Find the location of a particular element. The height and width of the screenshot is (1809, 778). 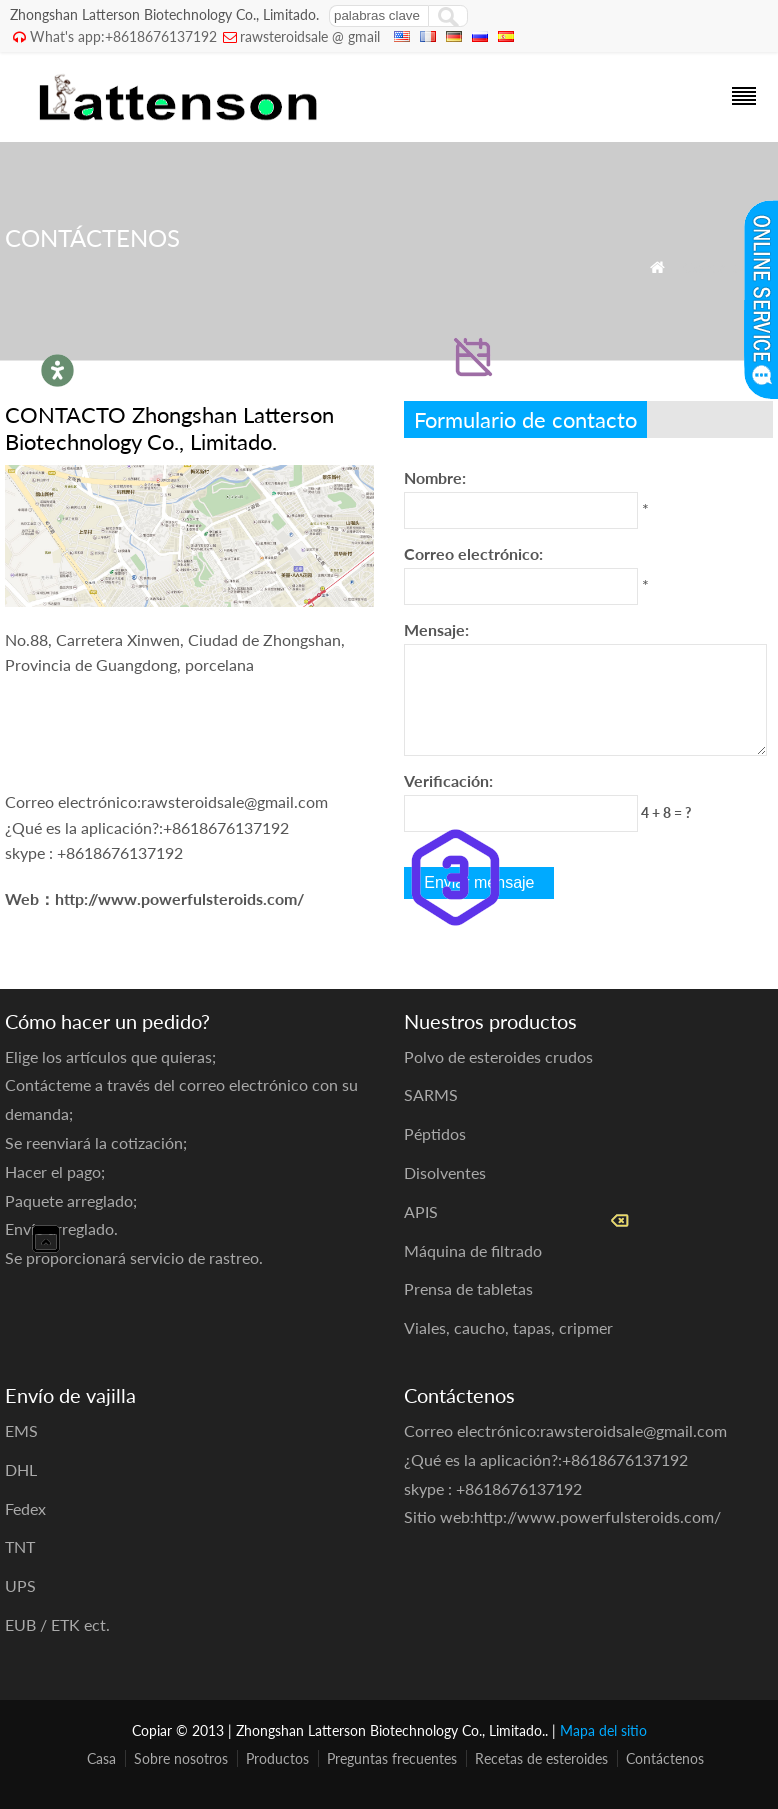

step 3 in a multi-step process is located at coordinates (455, 877).